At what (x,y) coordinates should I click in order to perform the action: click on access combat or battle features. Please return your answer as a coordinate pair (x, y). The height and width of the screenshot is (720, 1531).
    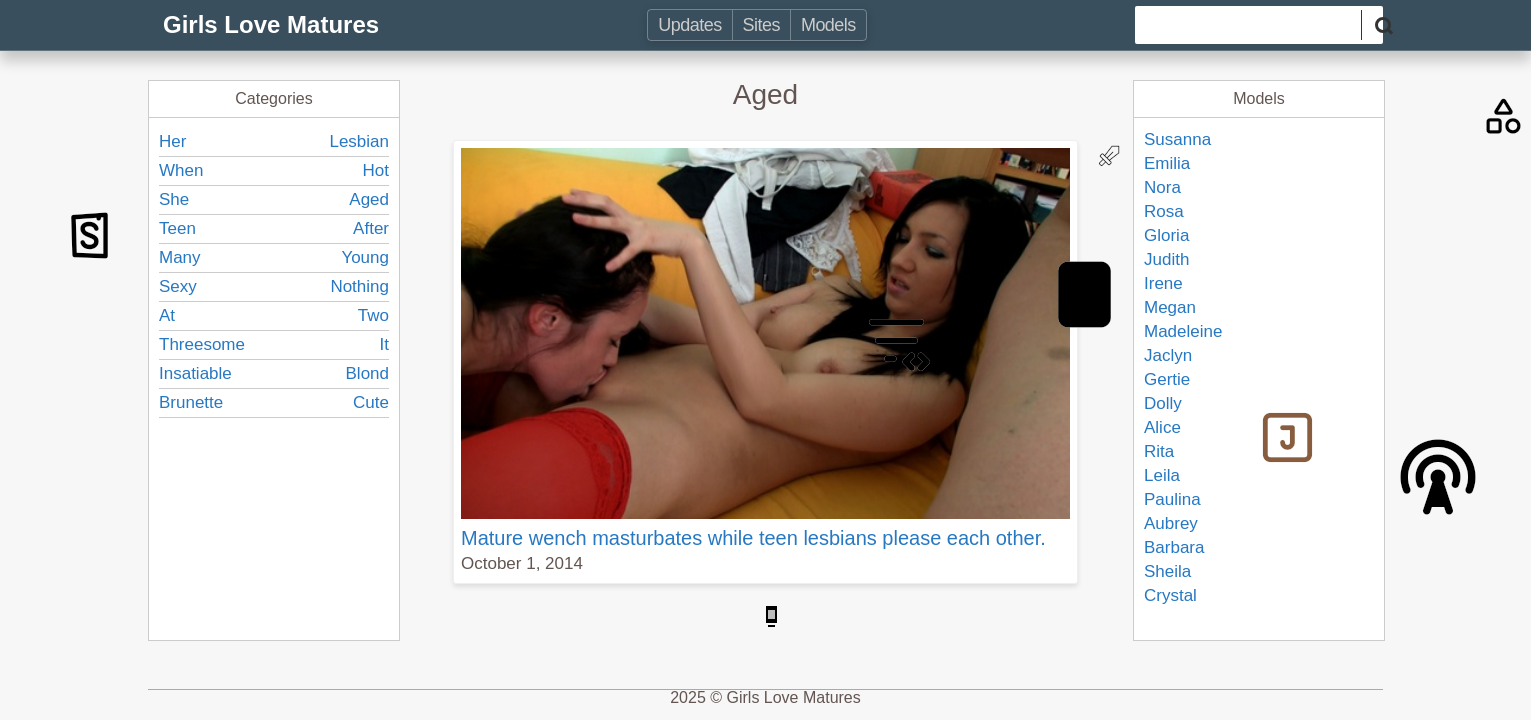
    Looking at the image, I should click on (1109, 155).